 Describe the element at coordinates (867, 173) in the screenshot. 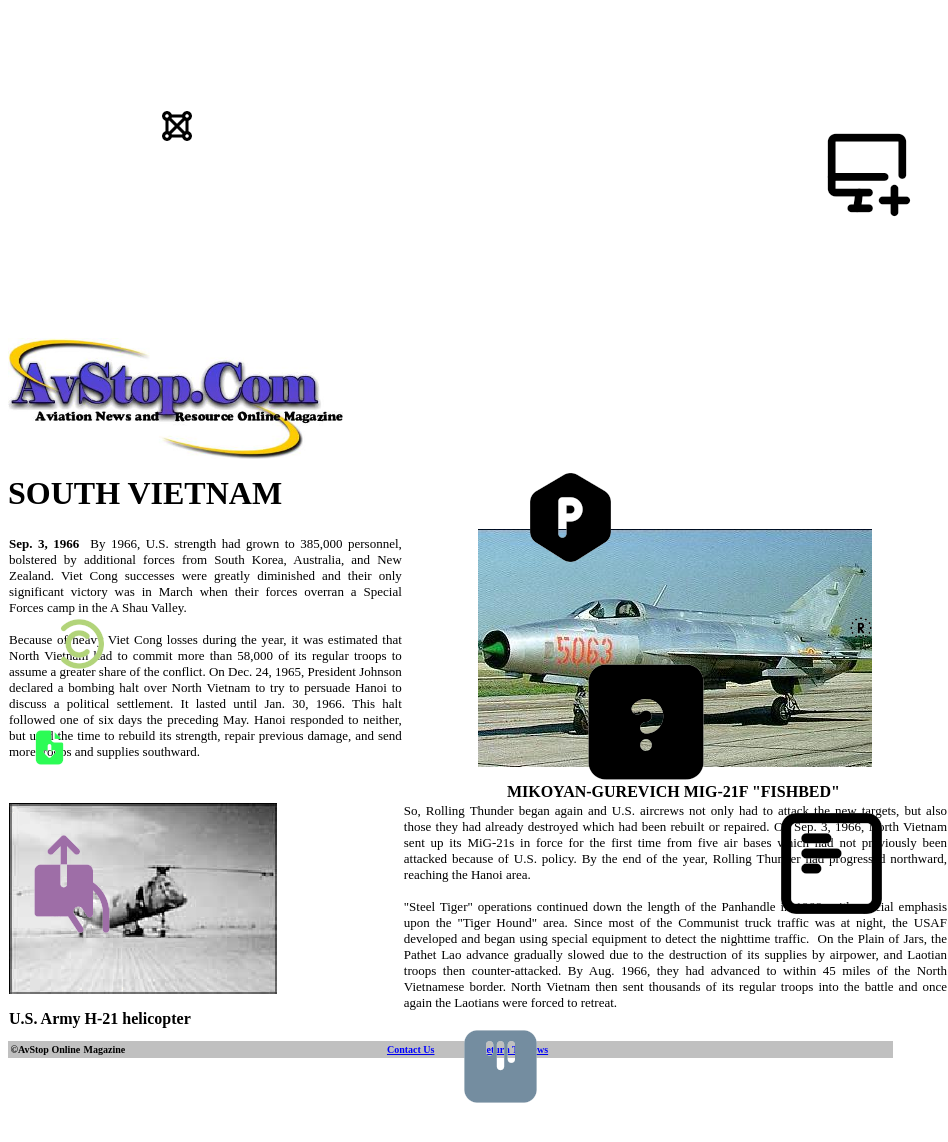

I see `add a new desktop device` at that location.